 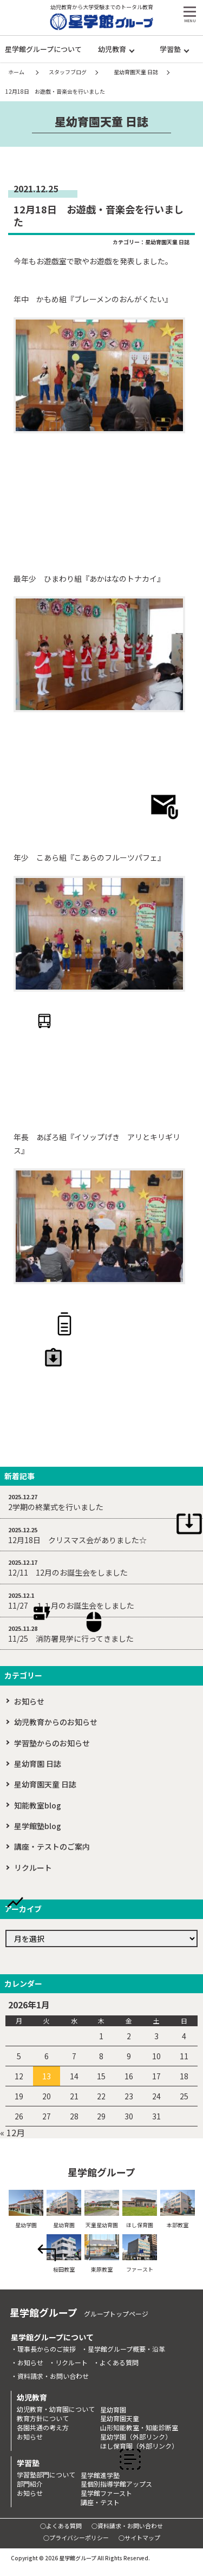 What do you see at coordinates (165, 807) in the screenshot?
I see `attach a file to an email` at bounding box center [165, 807].